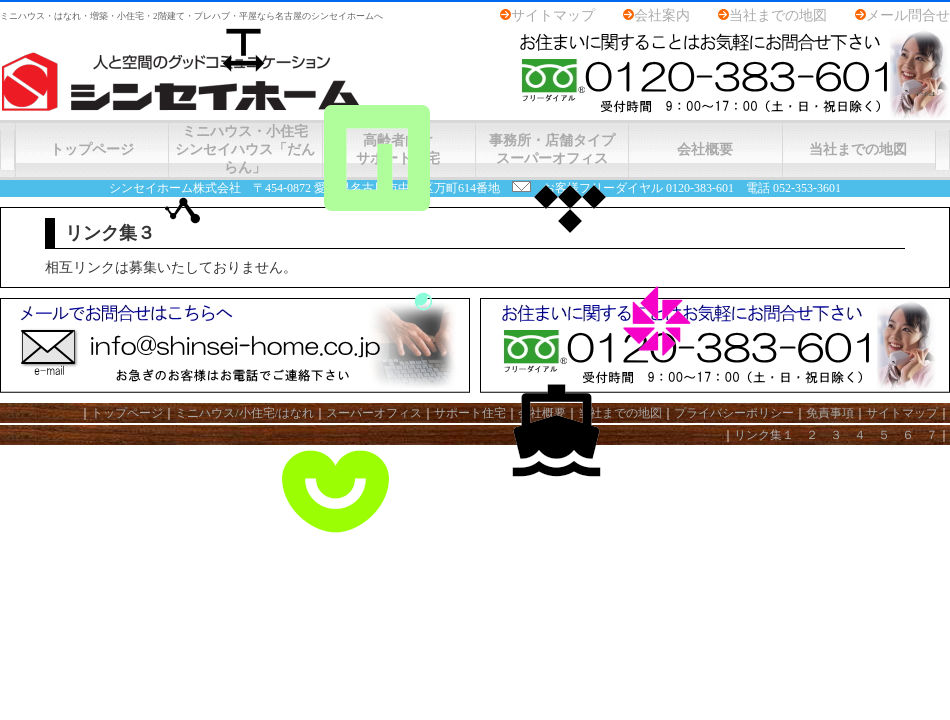 The height and width of the screenshot is (720, 950). What do you see at coordinates (182, 210) in the screenshot?
I see `alwaysdata hosting service logo` at bounding box center [182, 210].